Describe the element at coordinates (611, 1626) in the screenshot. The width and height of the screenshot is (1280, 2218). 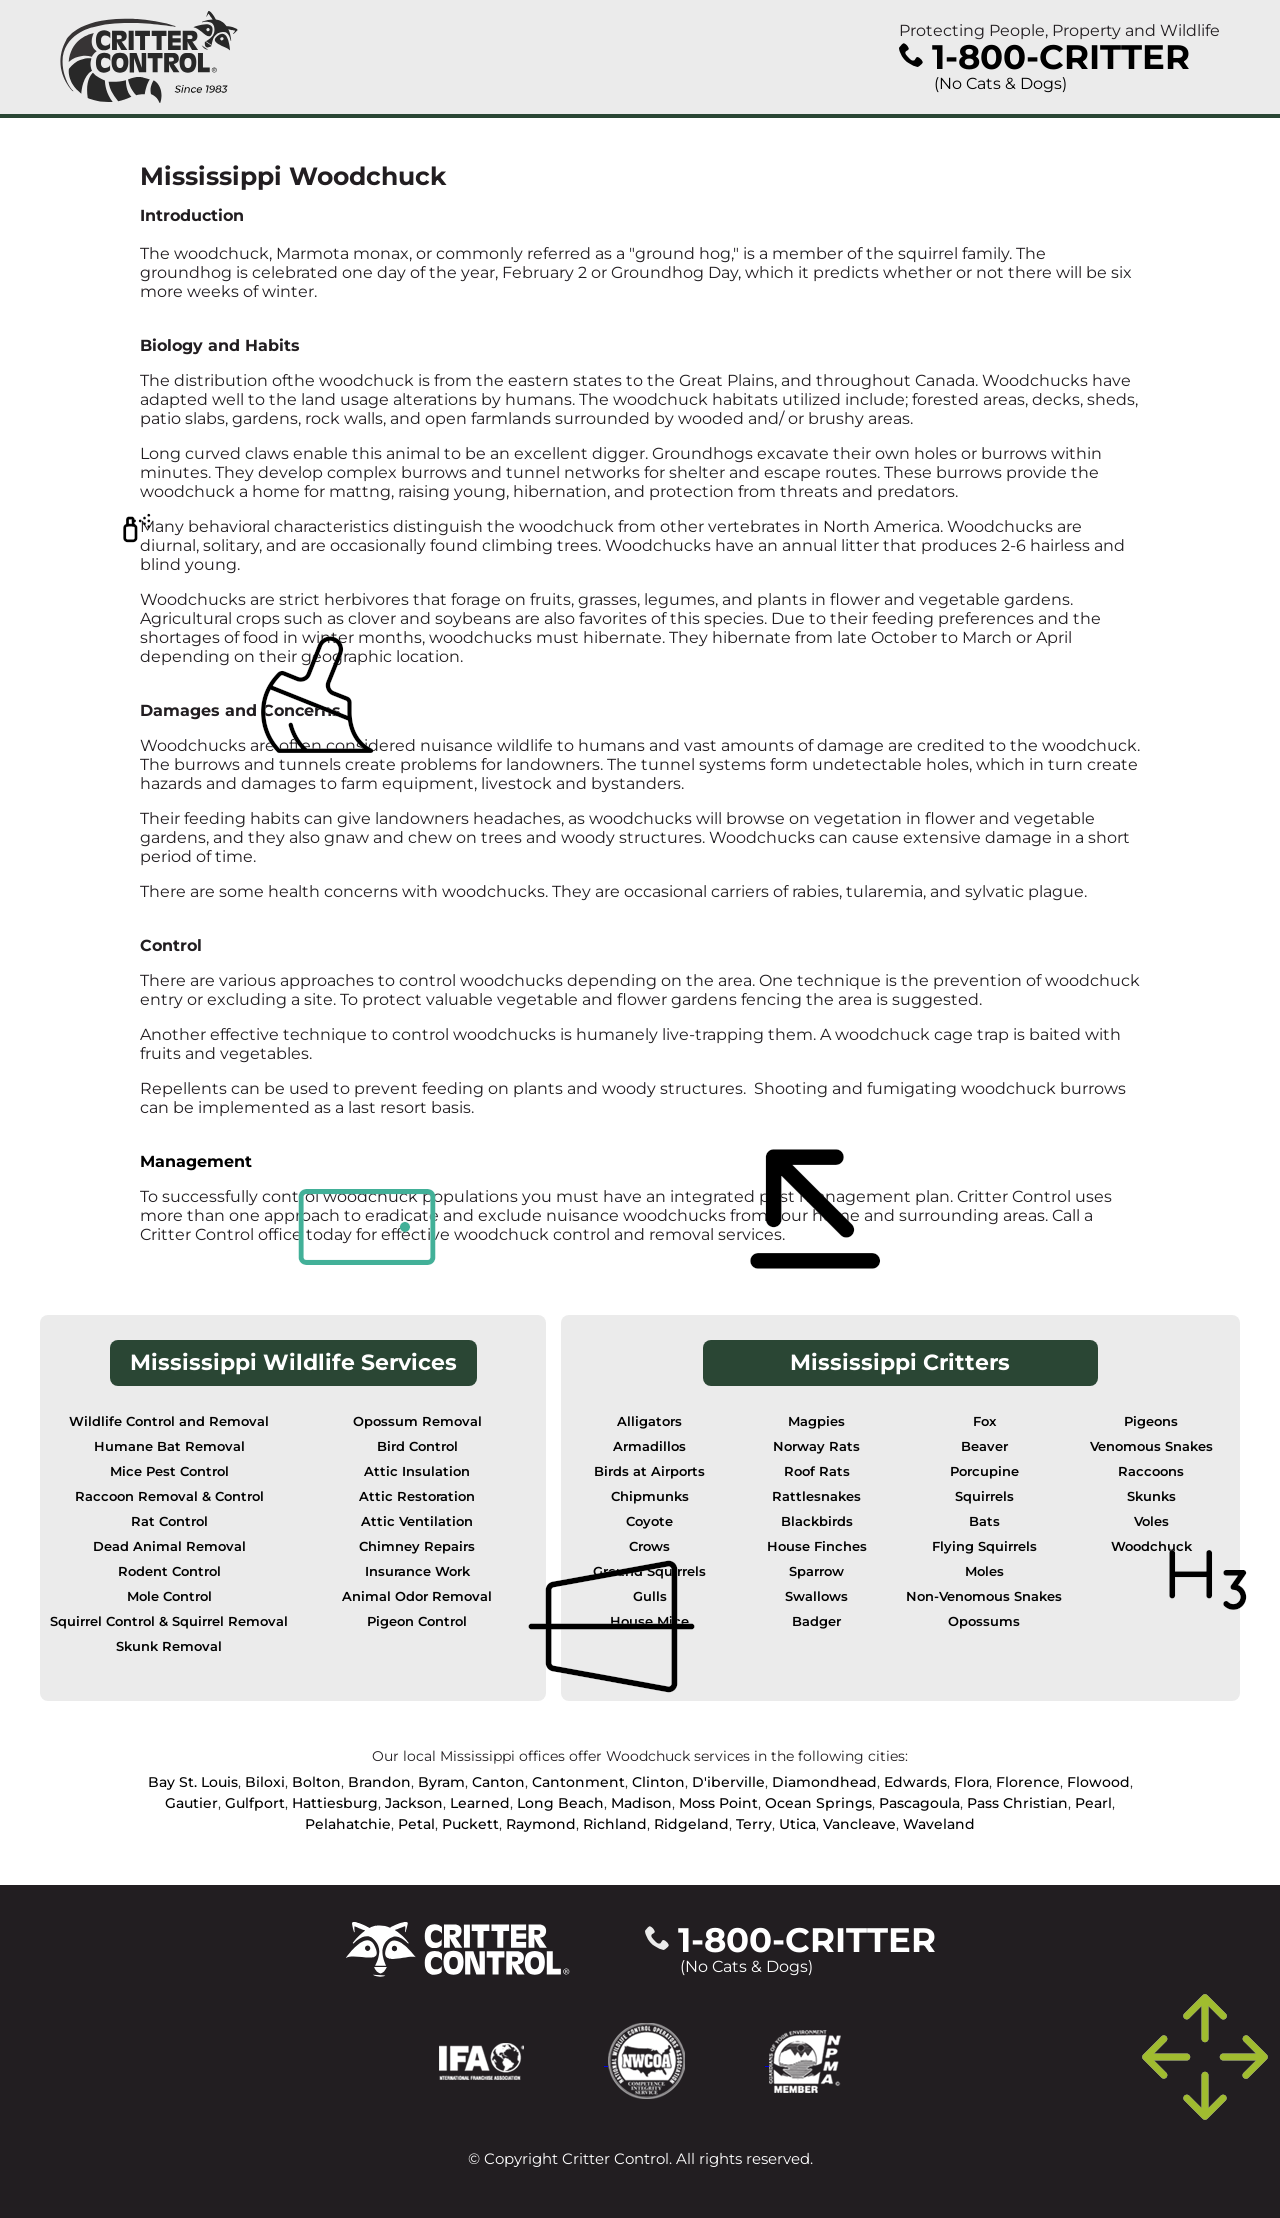
I see `adjust perspective or viewing angle` at that location.